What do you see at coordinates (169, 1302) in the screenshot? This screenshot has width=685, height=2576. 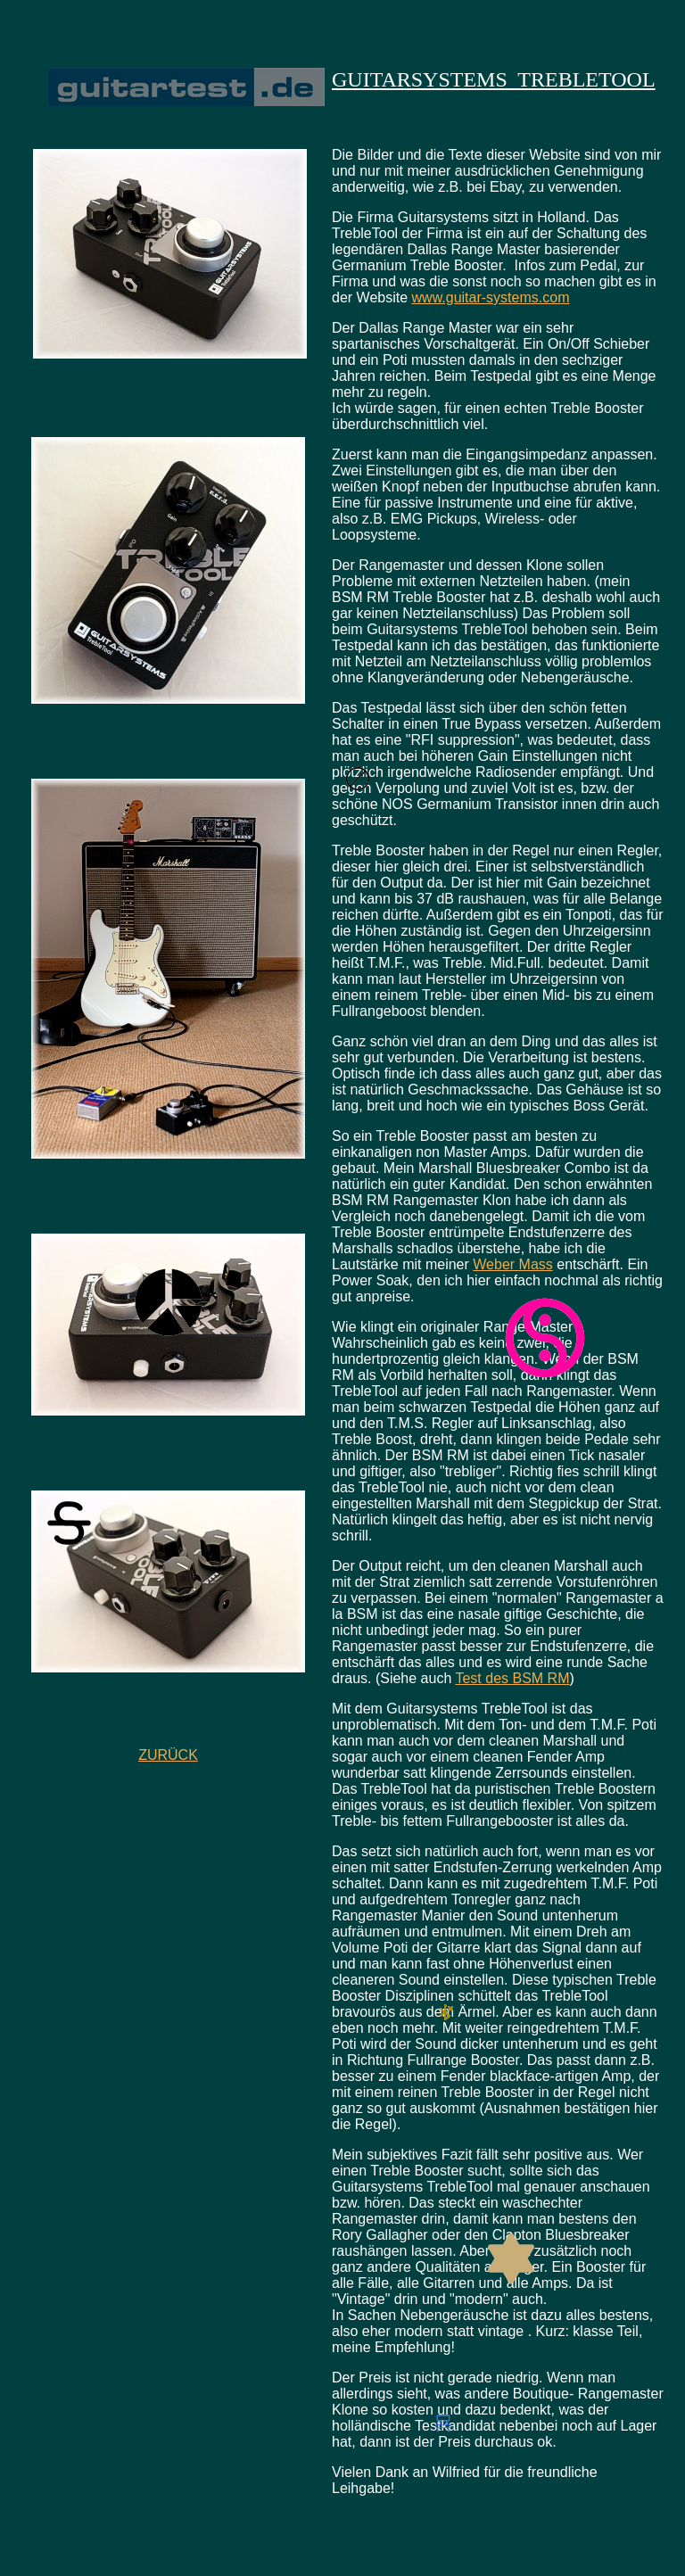 I see `view pie chart analytics` at bounding box center [169, 1302].